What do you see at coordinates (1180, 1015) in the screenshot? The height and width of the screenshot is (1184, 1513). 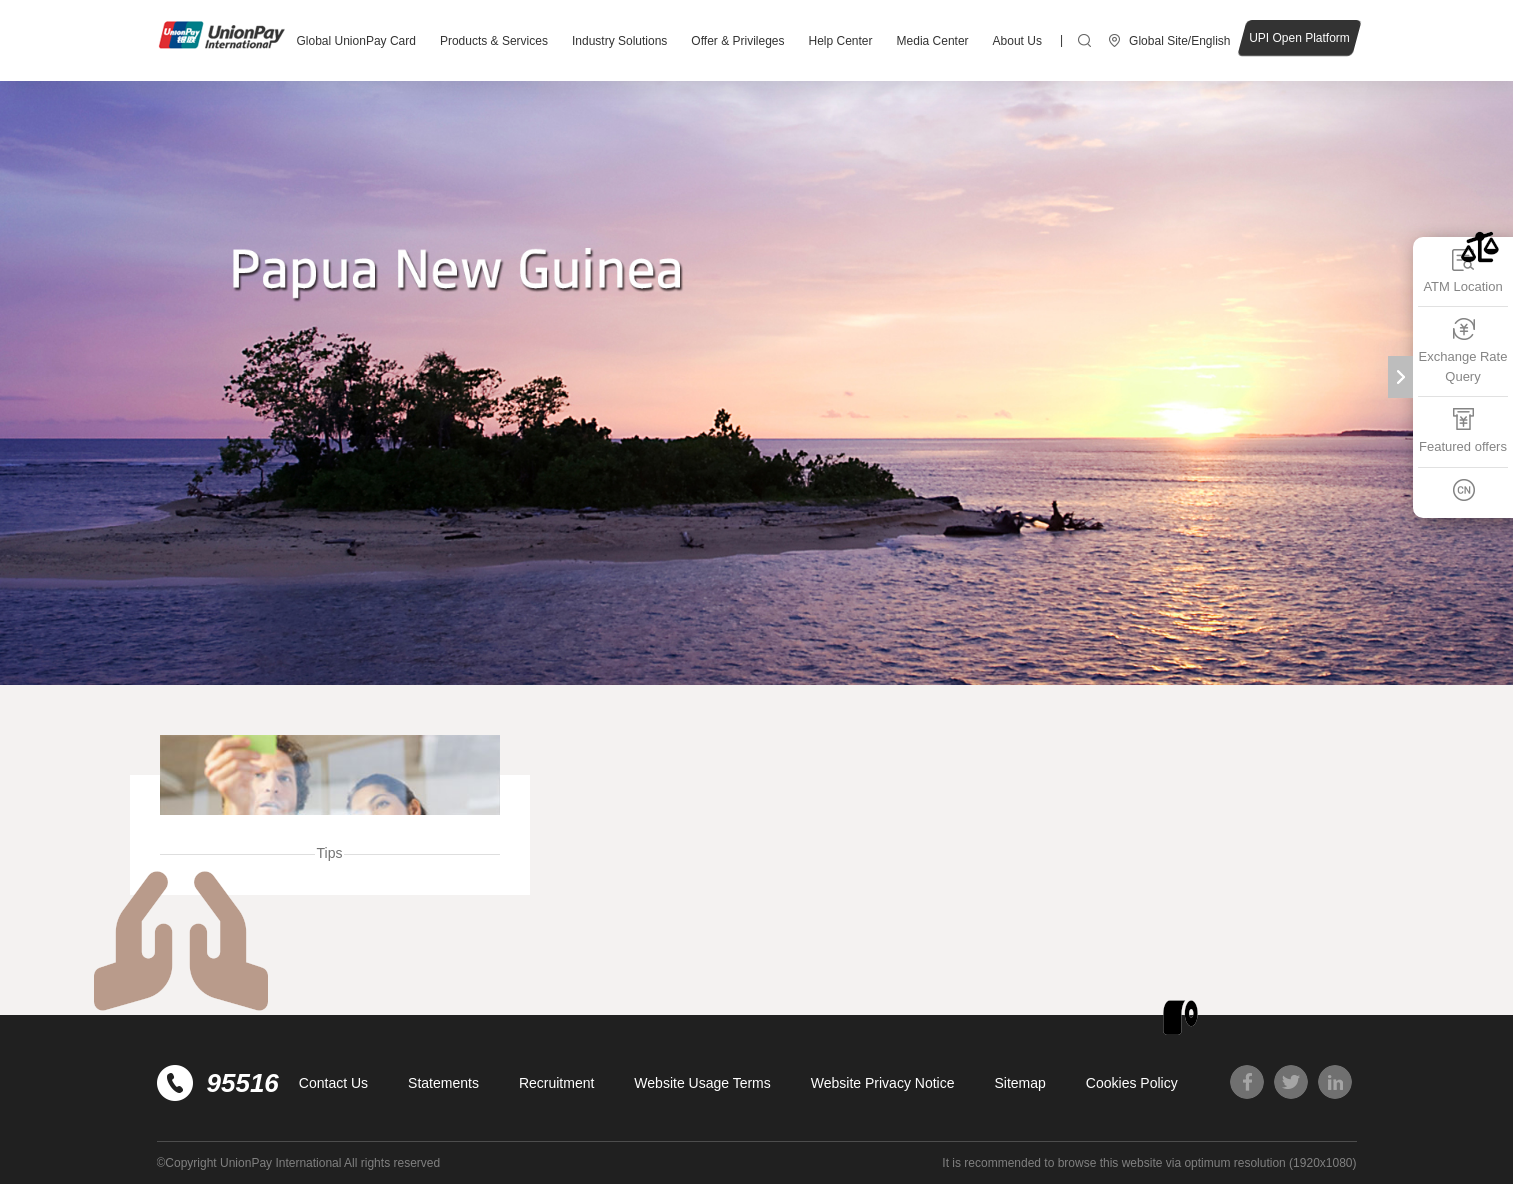 I see `indicates restroom or bathroom location` at bounding box center [1180, 1015].